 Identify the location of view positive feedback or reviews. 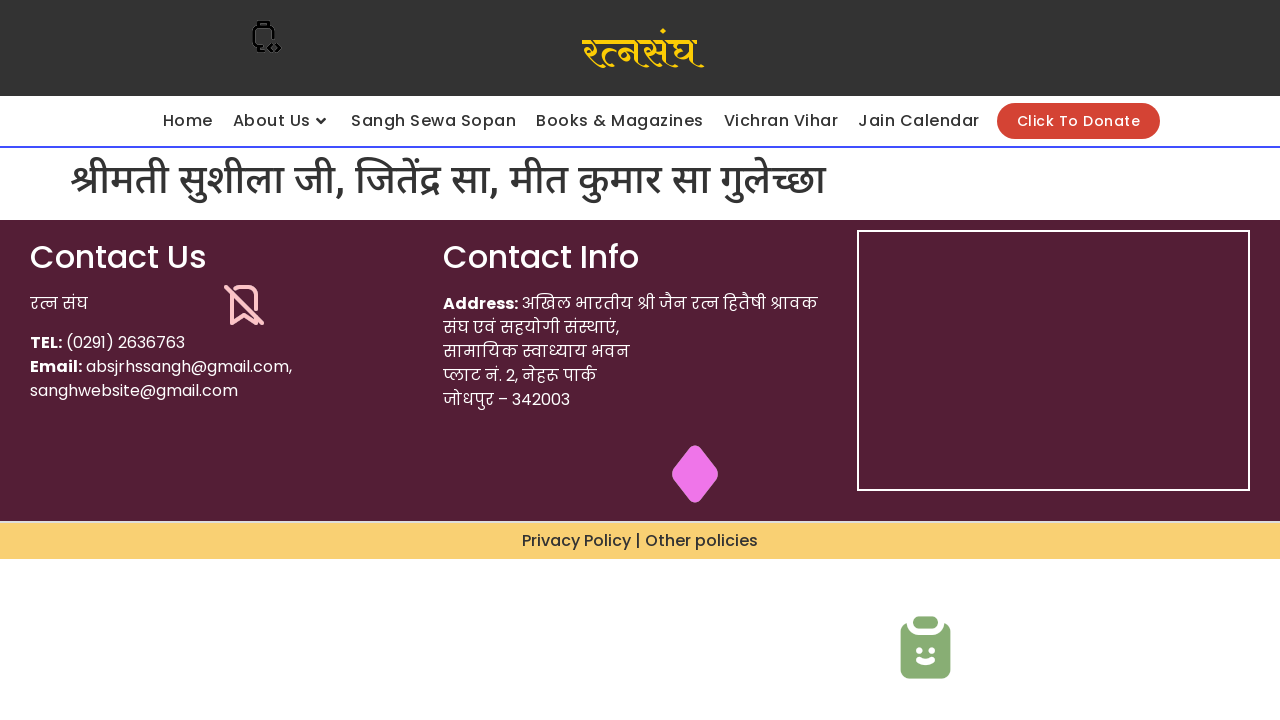
(925, 647).